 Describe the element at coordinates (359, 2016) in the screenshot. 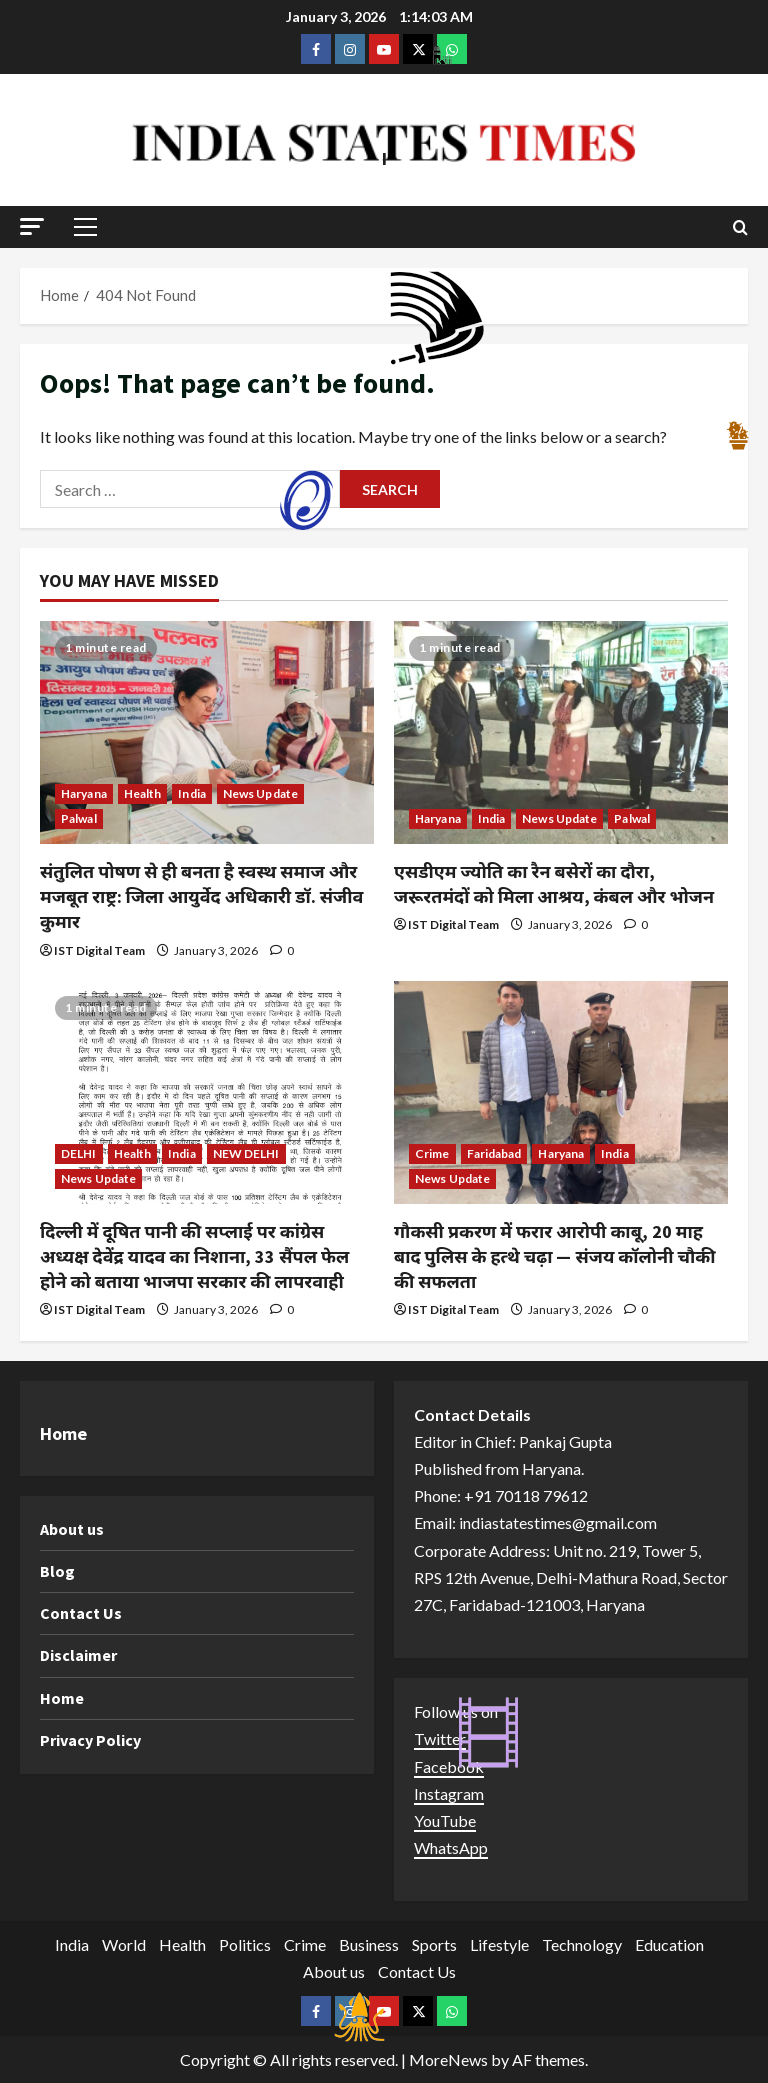

I see `sea creature or ocean-themed game element` at that location.